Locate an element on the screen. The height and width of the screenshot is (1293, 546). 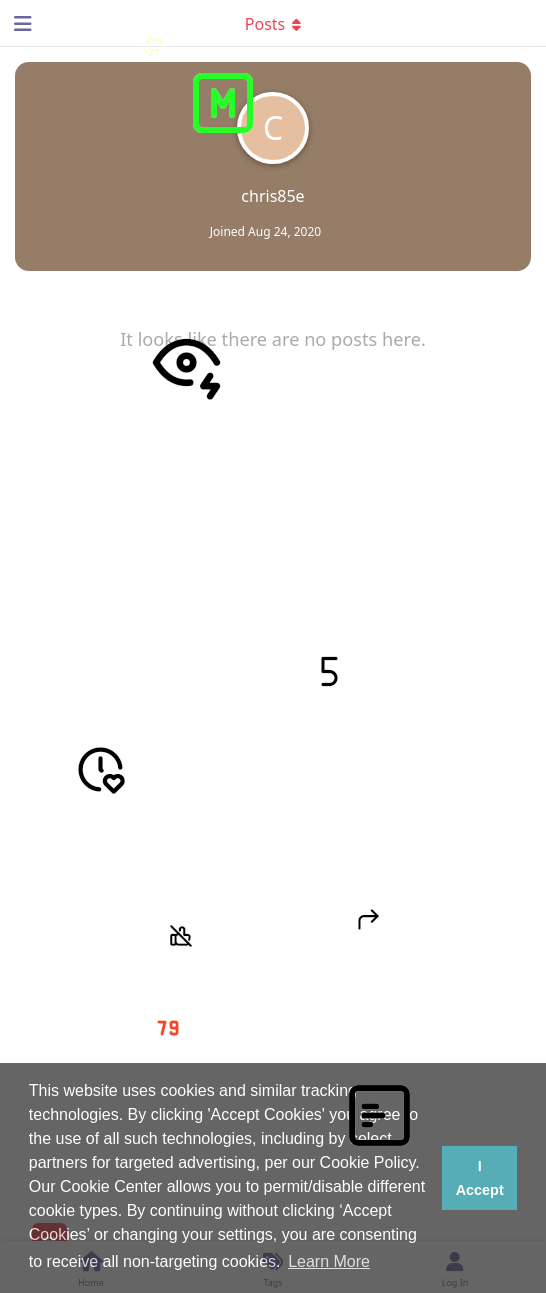
share or forward content is located at coordinates (368, 919).